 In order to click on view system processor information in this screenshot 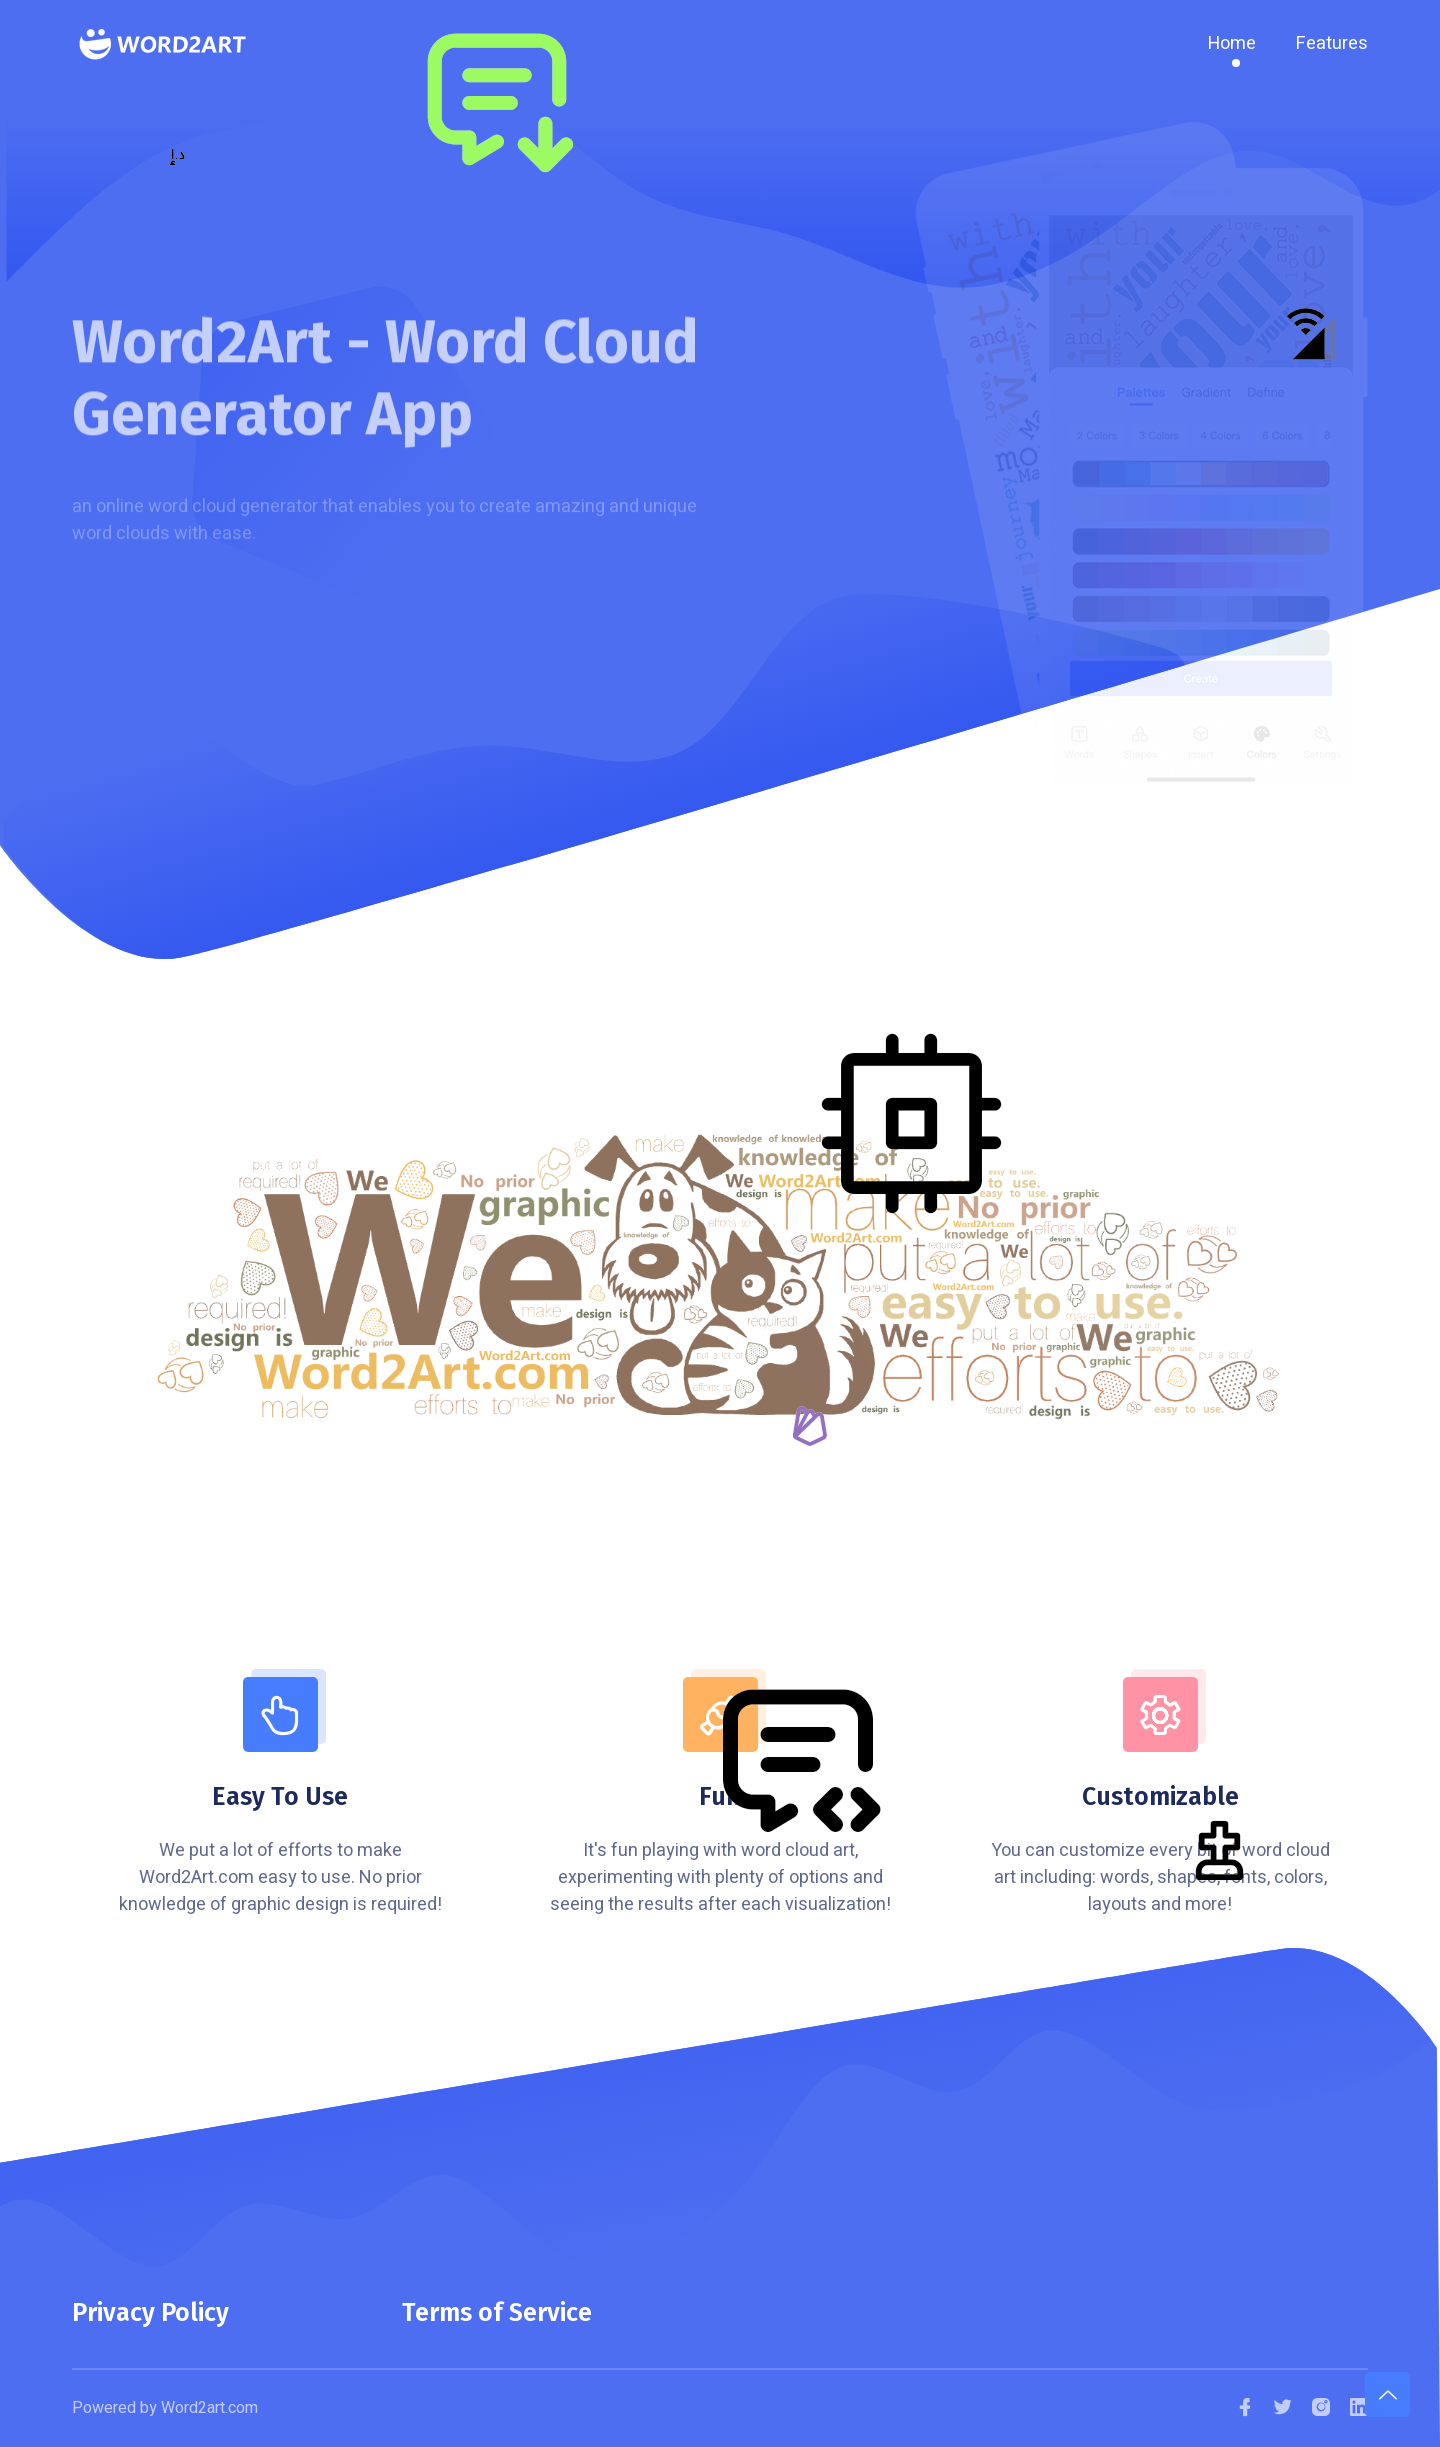, I will do `click(911, 1123)`.